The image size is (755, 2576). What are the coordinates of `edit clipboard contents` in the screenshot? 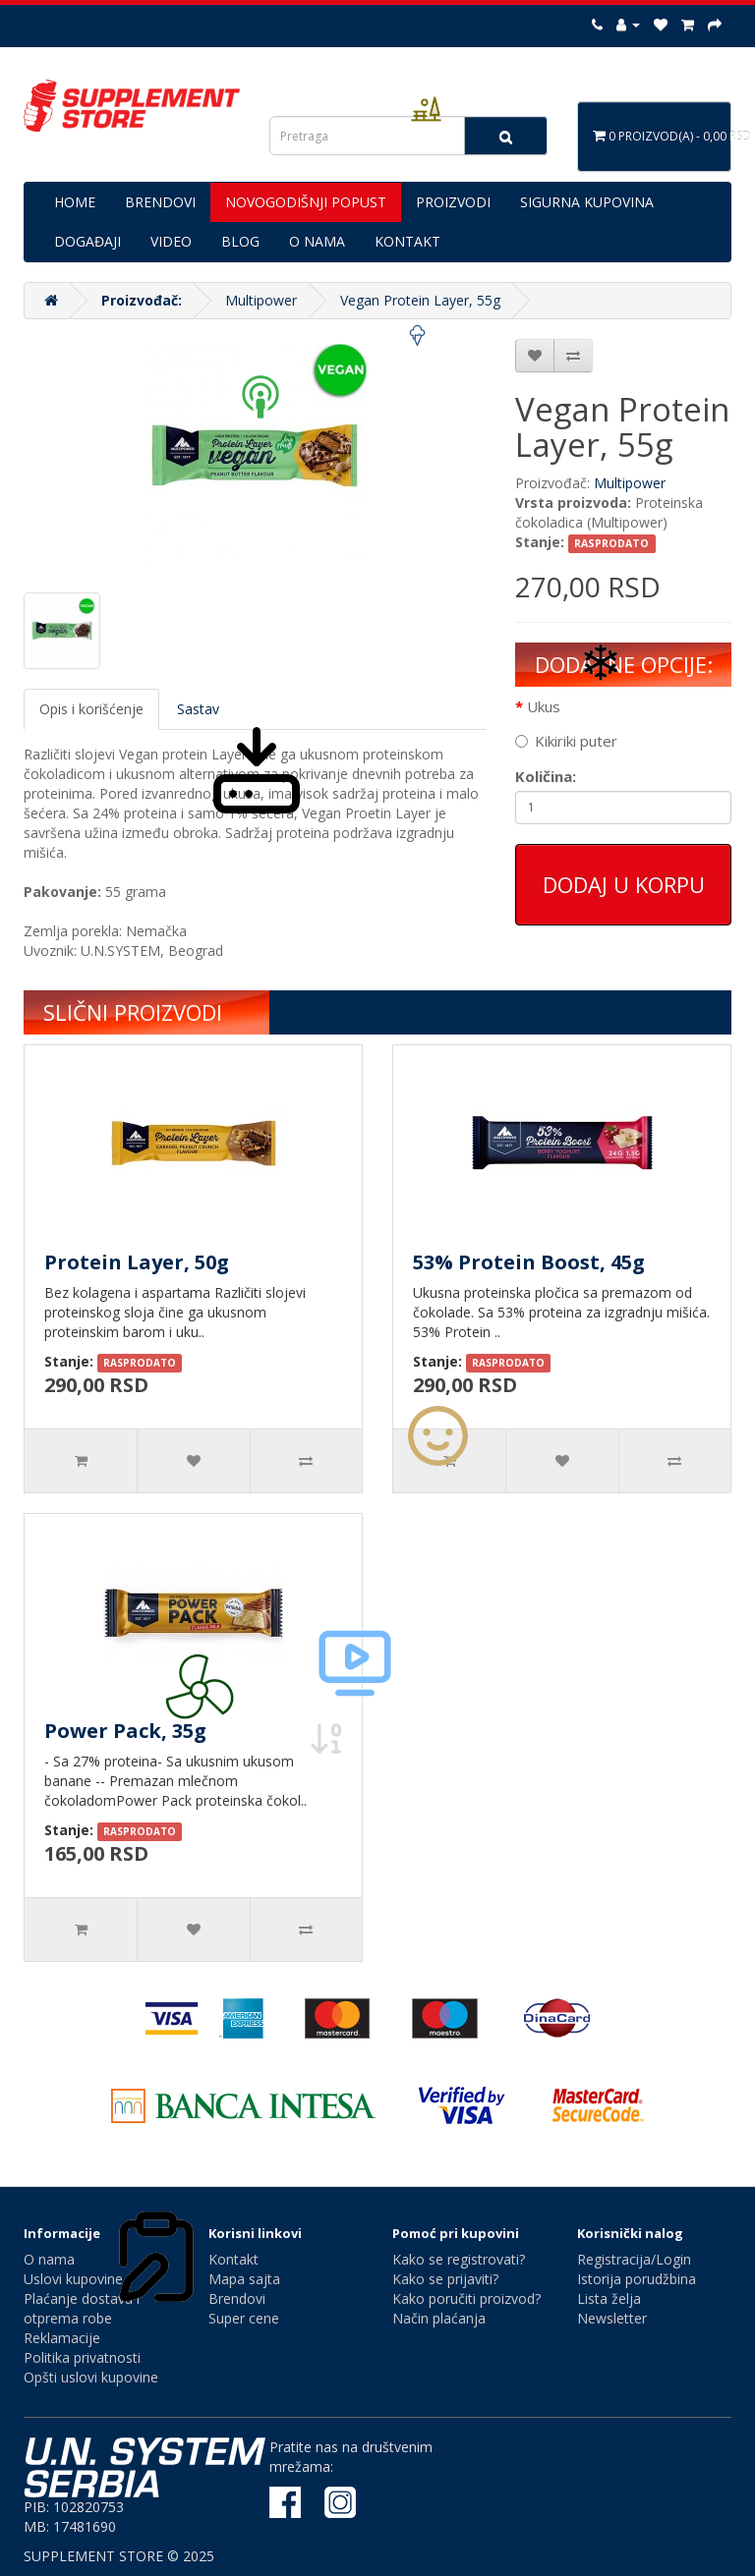 It's located at (156, 2257).